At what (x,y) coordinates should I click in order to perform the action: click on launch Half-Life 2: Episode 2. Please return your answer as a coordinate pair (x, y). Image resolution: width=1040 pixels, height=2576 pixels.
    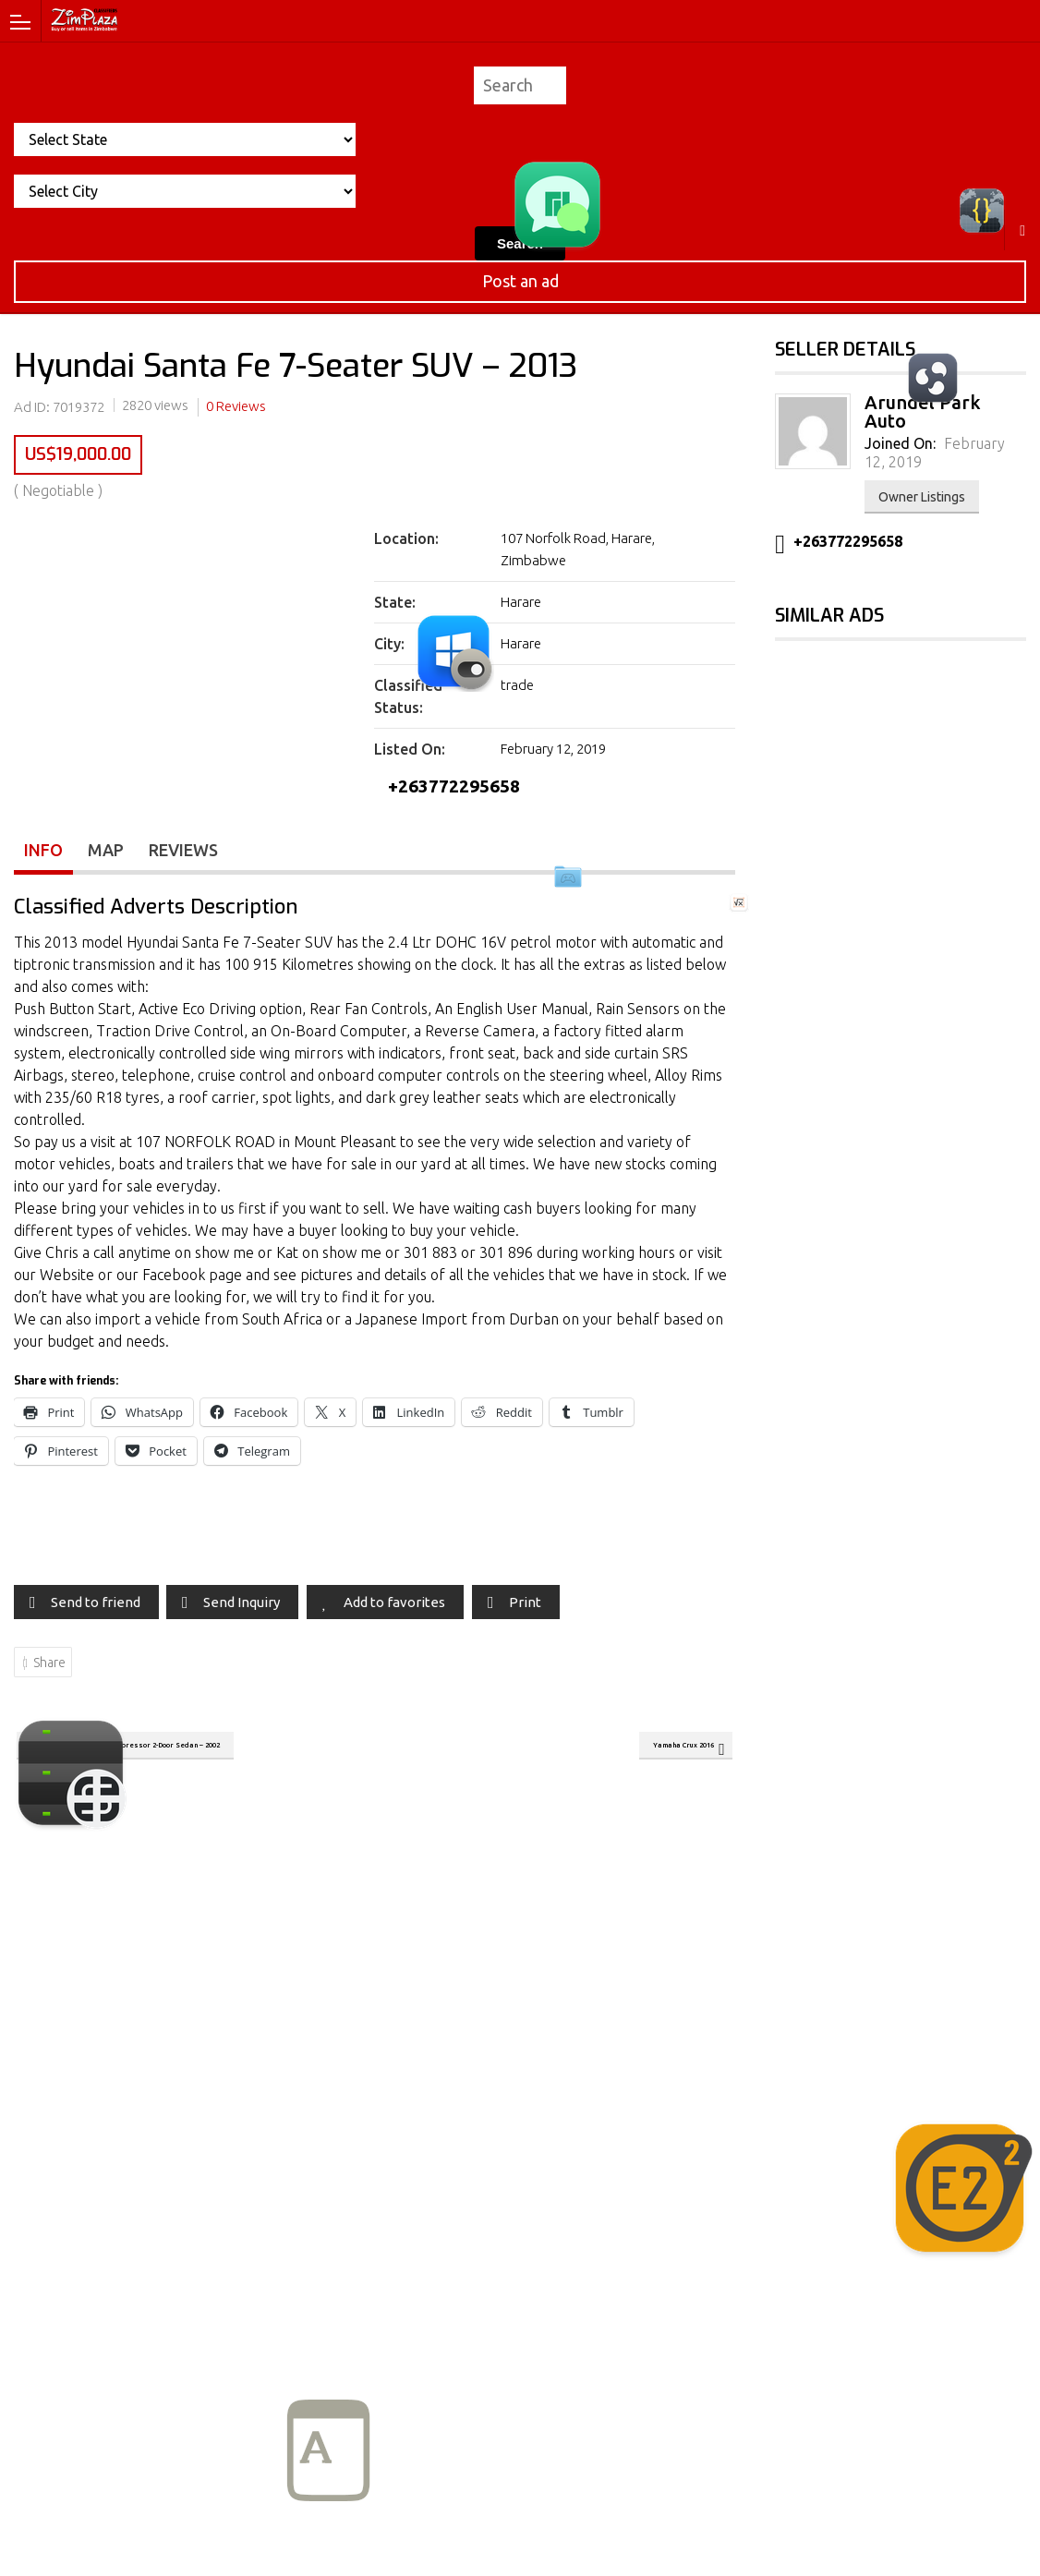
    Looking at the image, I should click on (960, 2188).